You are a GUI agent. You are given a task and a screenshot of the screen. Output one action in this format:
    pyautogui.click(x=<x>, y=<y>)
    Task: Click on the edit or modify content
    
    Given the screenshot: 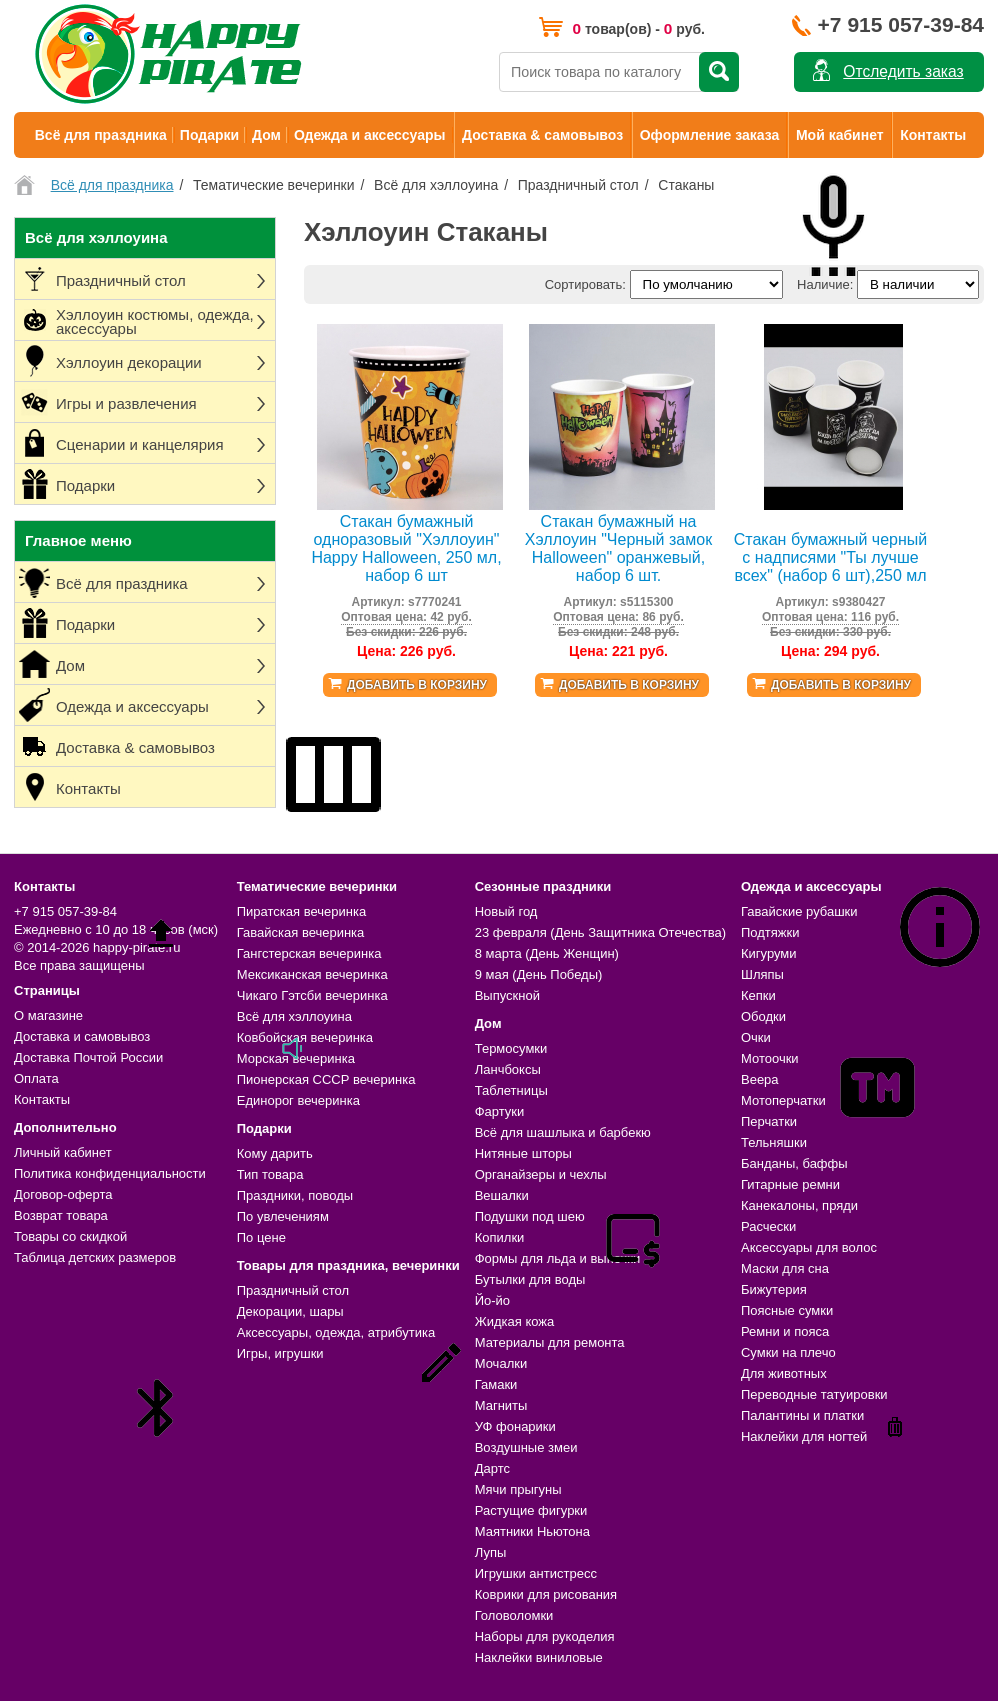 What is the action you would take?
    pyautogui.click(x=441, y=1362)
    